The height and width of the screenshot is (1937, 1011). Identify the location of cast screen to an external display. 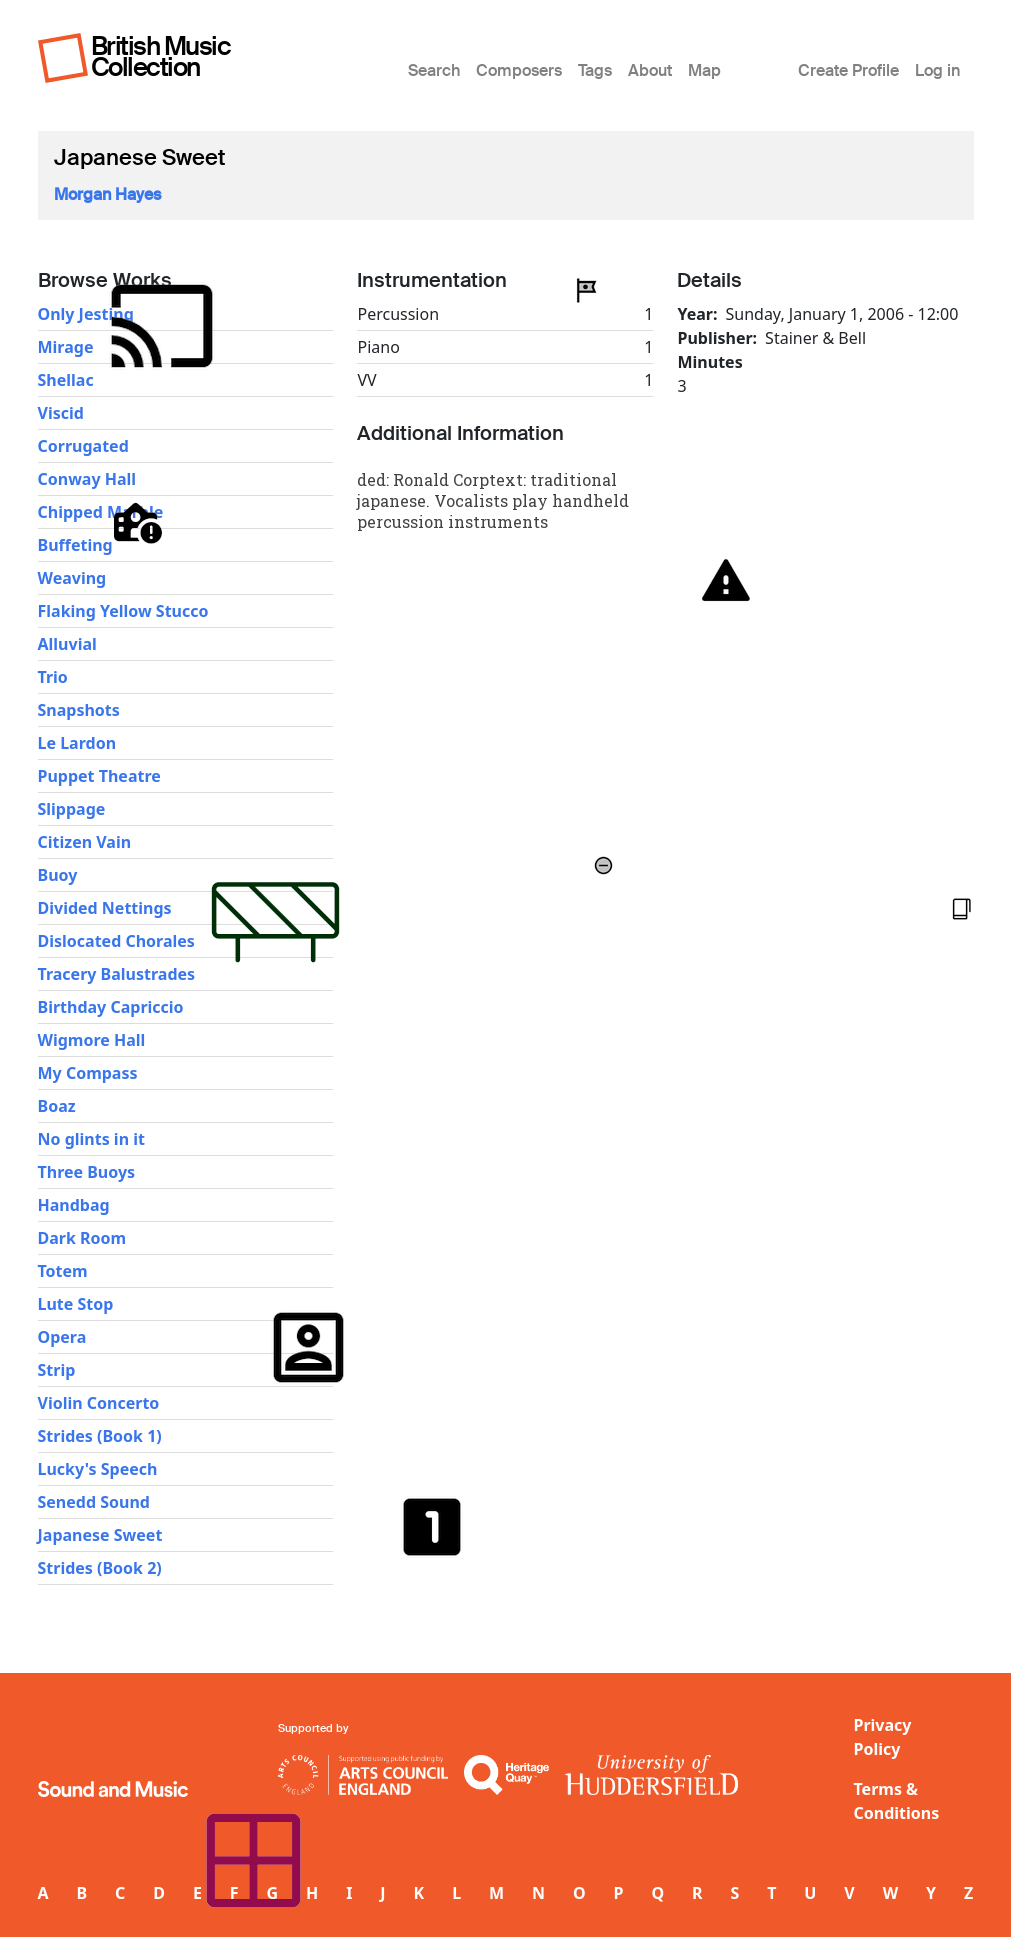
(162, 326).